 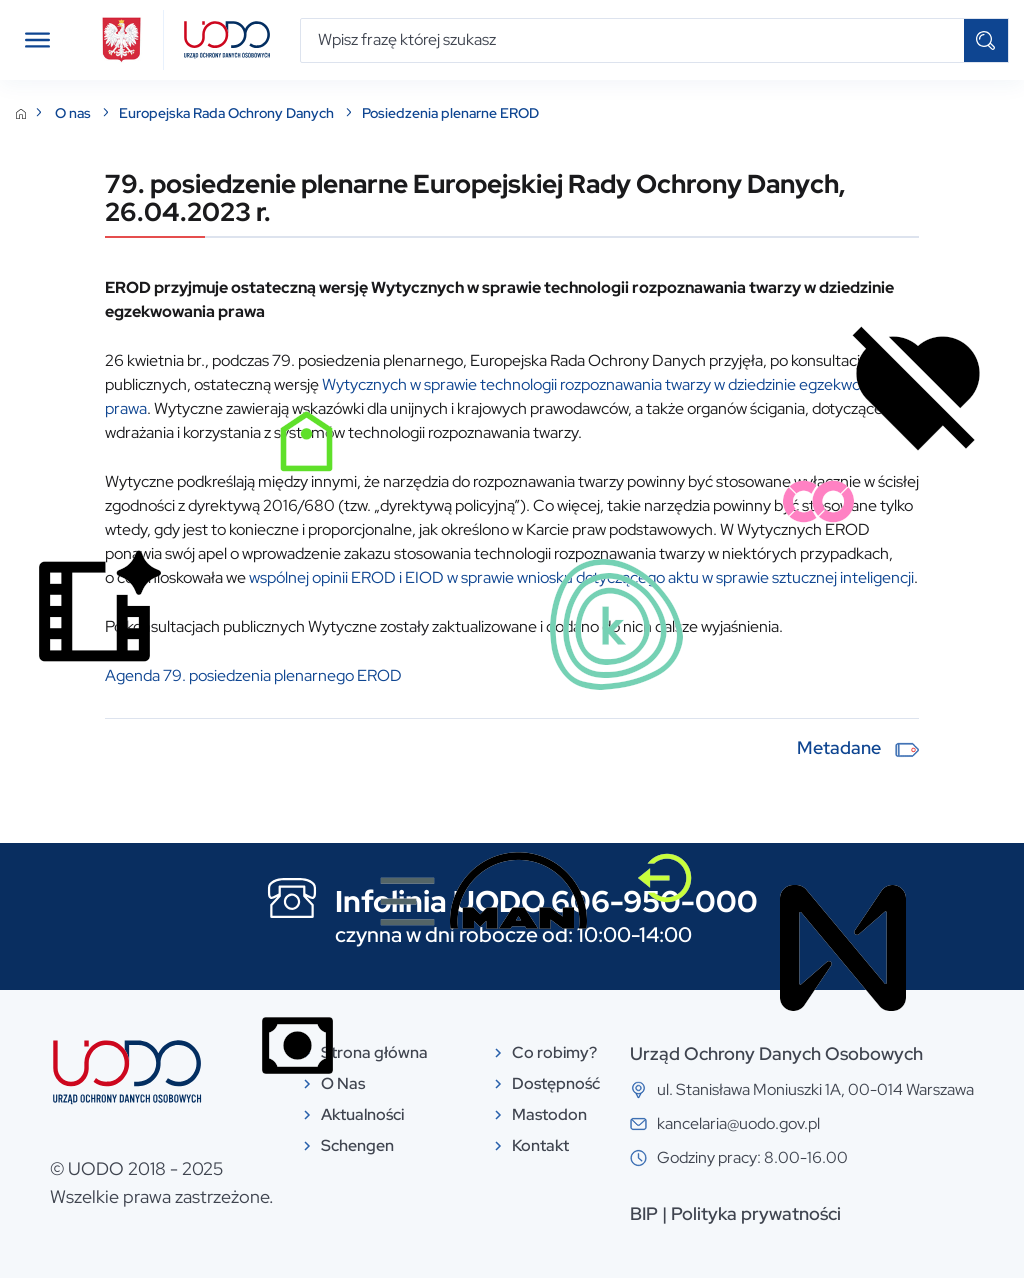 What do you see at coordinates (518, 890) in the screenshot?
I see `MAN truck and bus company logo` at bounding box center [518, 890].